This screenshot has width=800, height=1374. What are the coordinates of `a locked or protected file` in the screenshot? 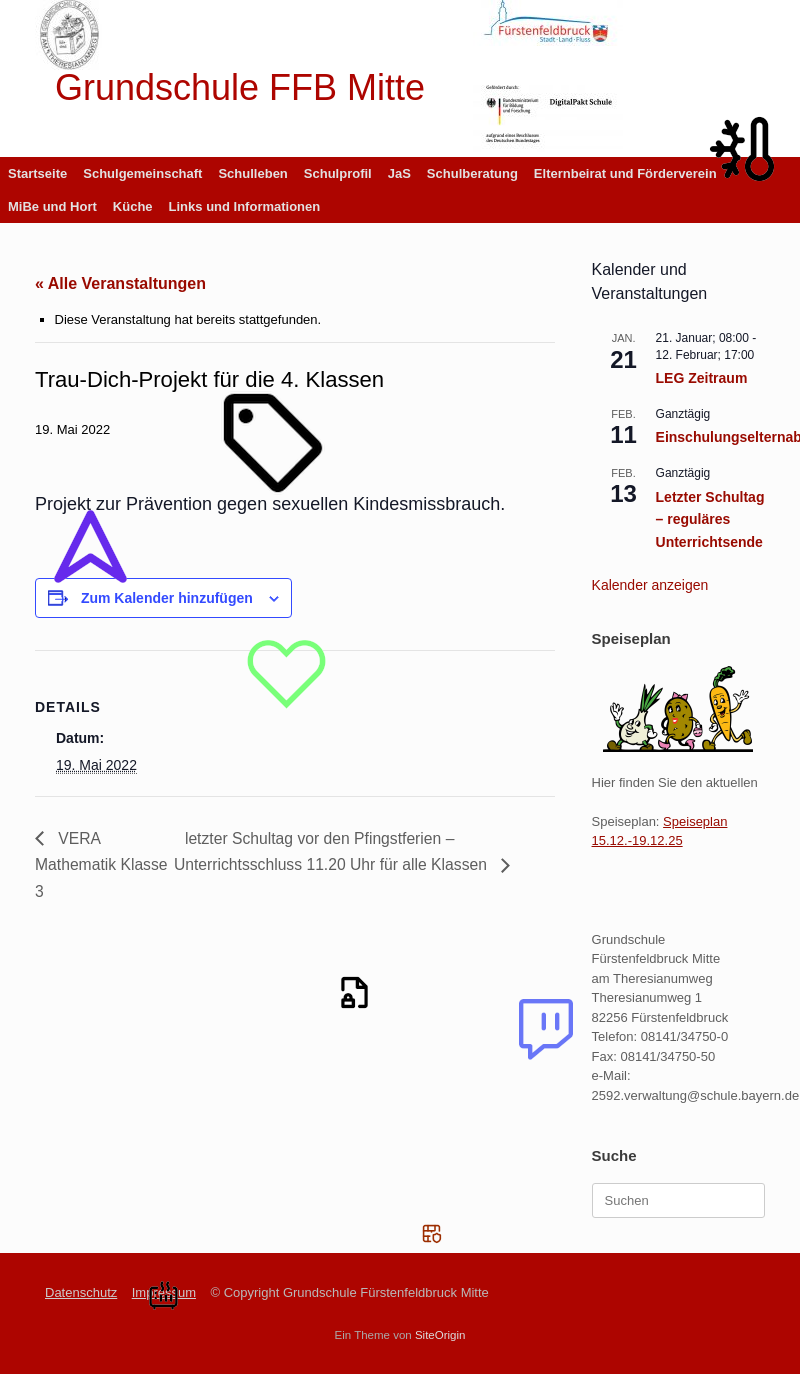 It's located at (354, 992).